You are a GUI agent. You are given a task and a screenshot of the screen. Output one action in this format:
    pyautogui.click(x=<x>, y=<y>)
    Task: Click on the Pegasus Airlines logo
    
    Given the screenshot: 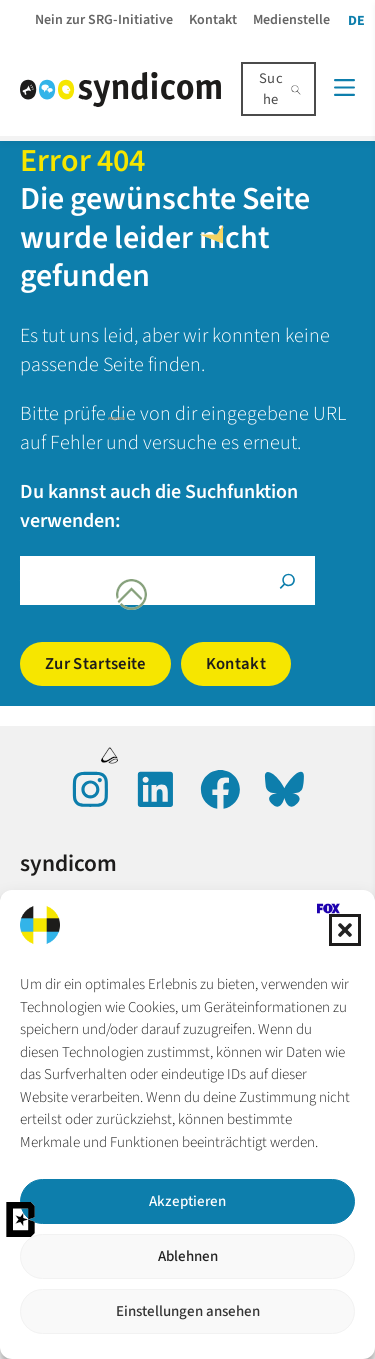 What is the action you would take?
    pyautogui.click(x=116, y=418)
    